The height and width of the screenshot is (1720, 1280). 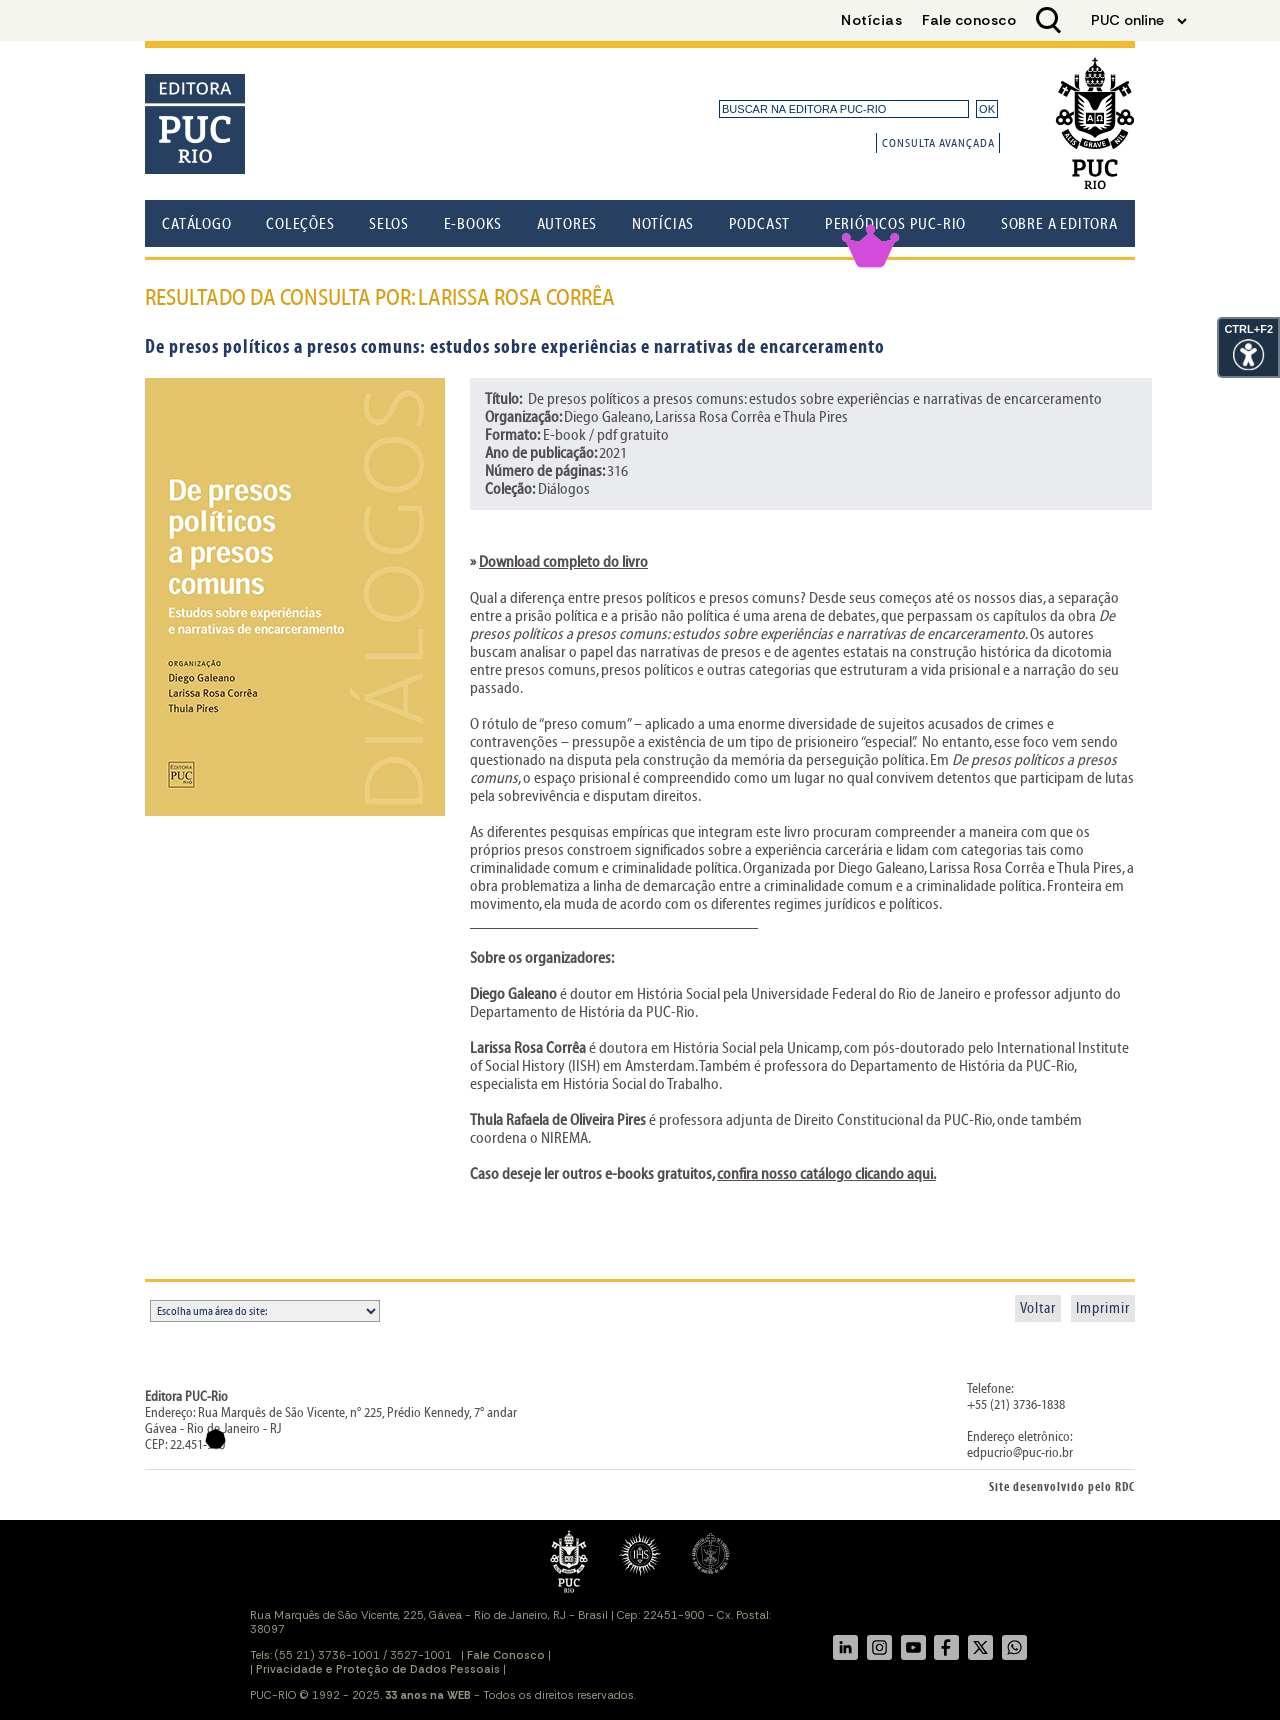 I want to click on a heptagon shape indicator, so click(x=215, y=1439).